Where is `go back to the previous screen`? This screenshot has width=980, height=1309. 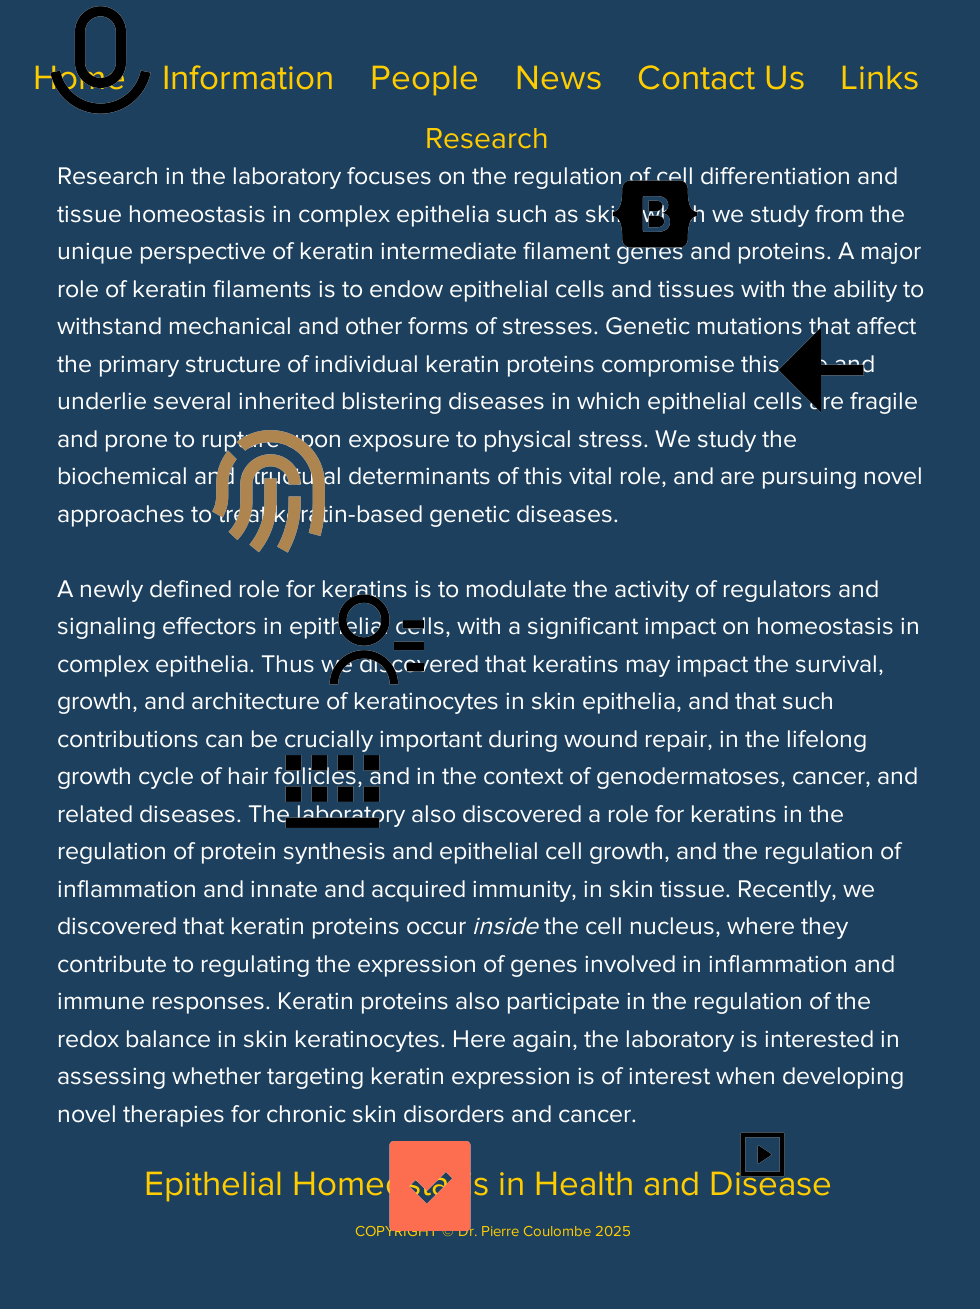
go back to the previous screen is located at coordinates (821, 370).